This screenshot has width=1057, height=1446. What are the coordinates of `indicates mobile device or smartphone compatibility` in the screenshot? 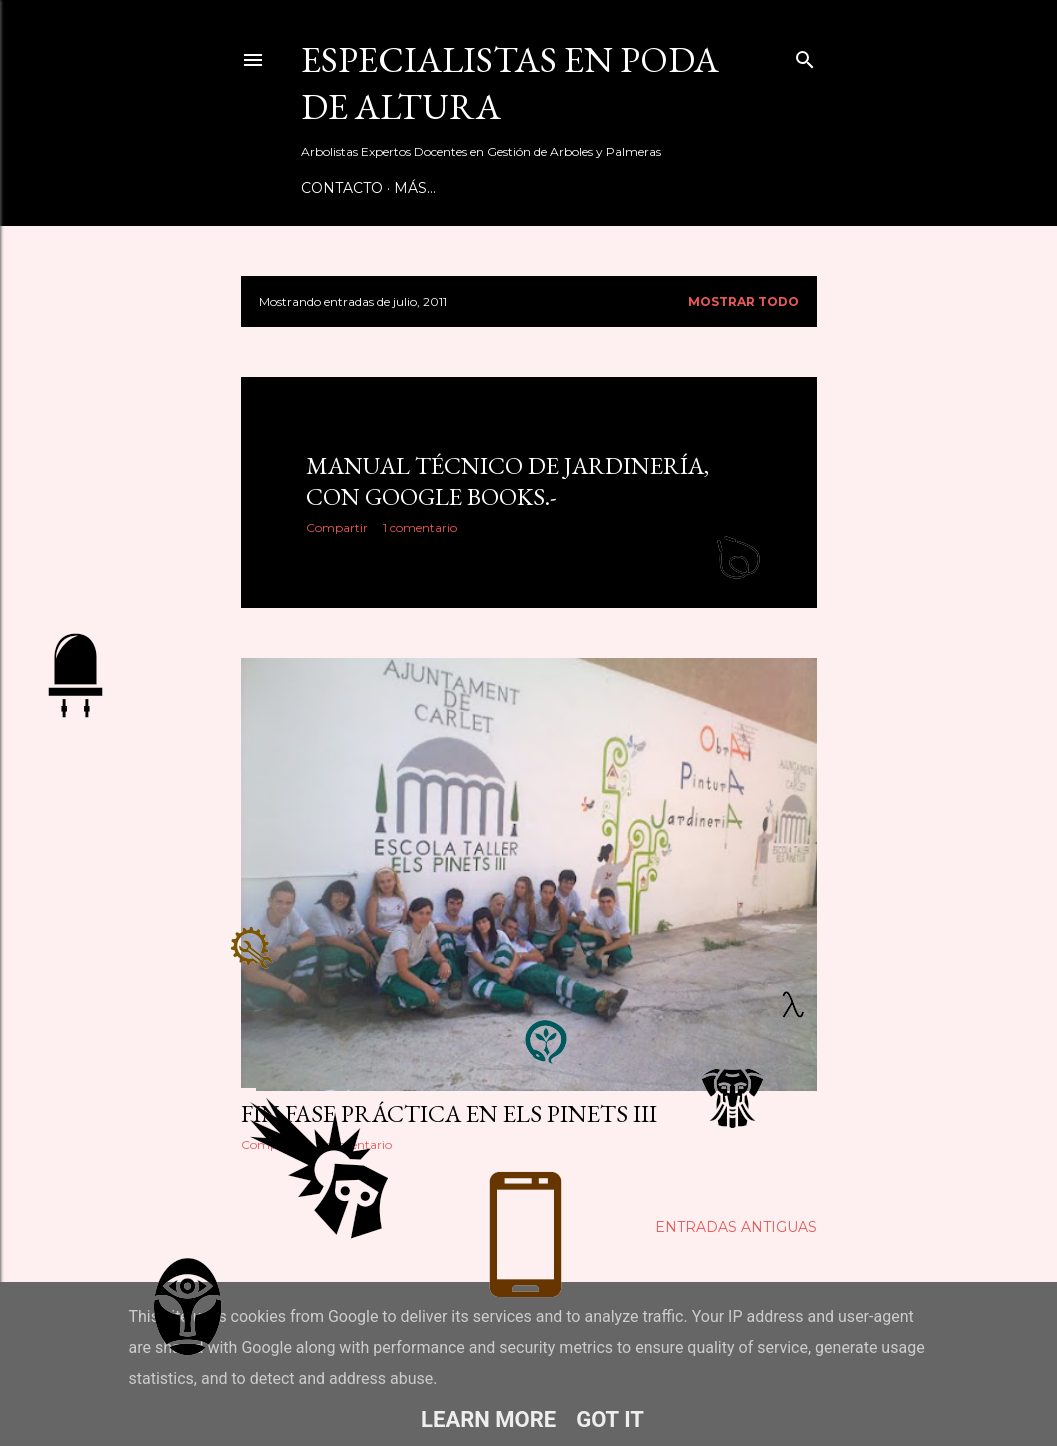 It's located at (525, 1234).